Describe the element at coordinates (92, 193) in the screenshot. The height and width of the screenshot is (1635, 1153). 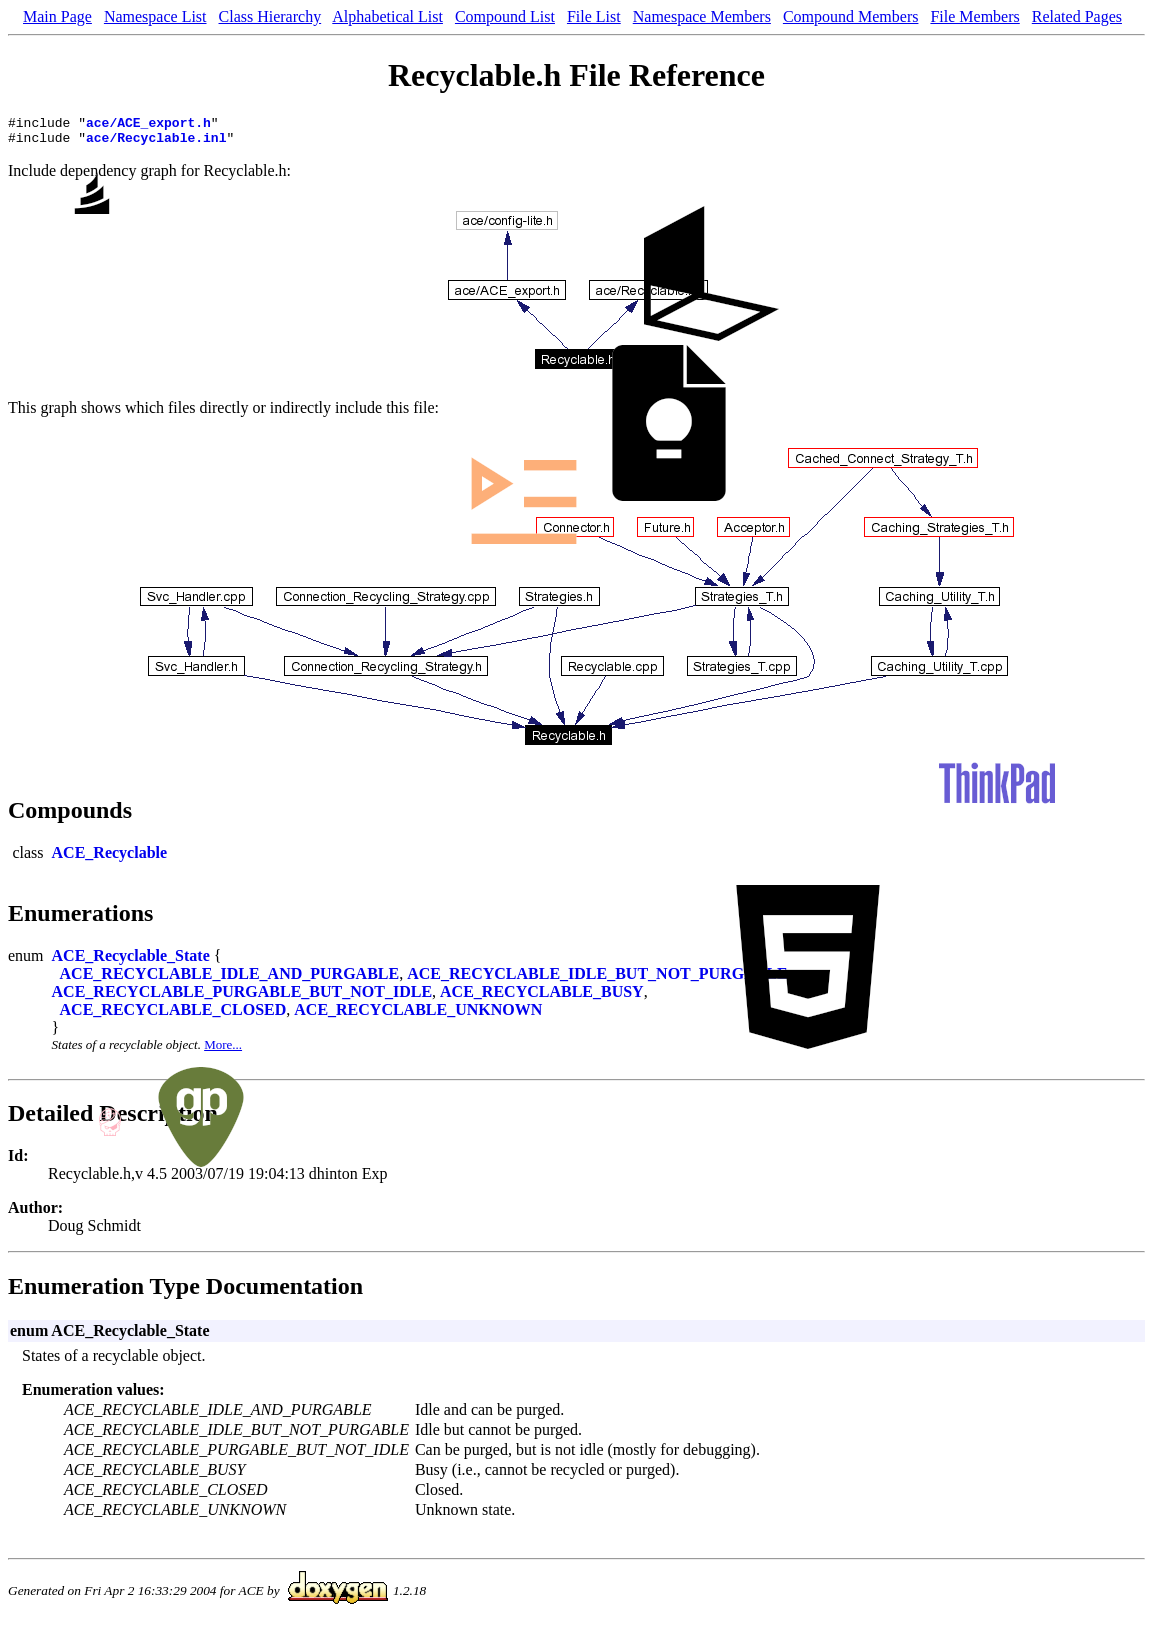
I see `babelio logo - link to book cataloging and social reading platform` at that location.